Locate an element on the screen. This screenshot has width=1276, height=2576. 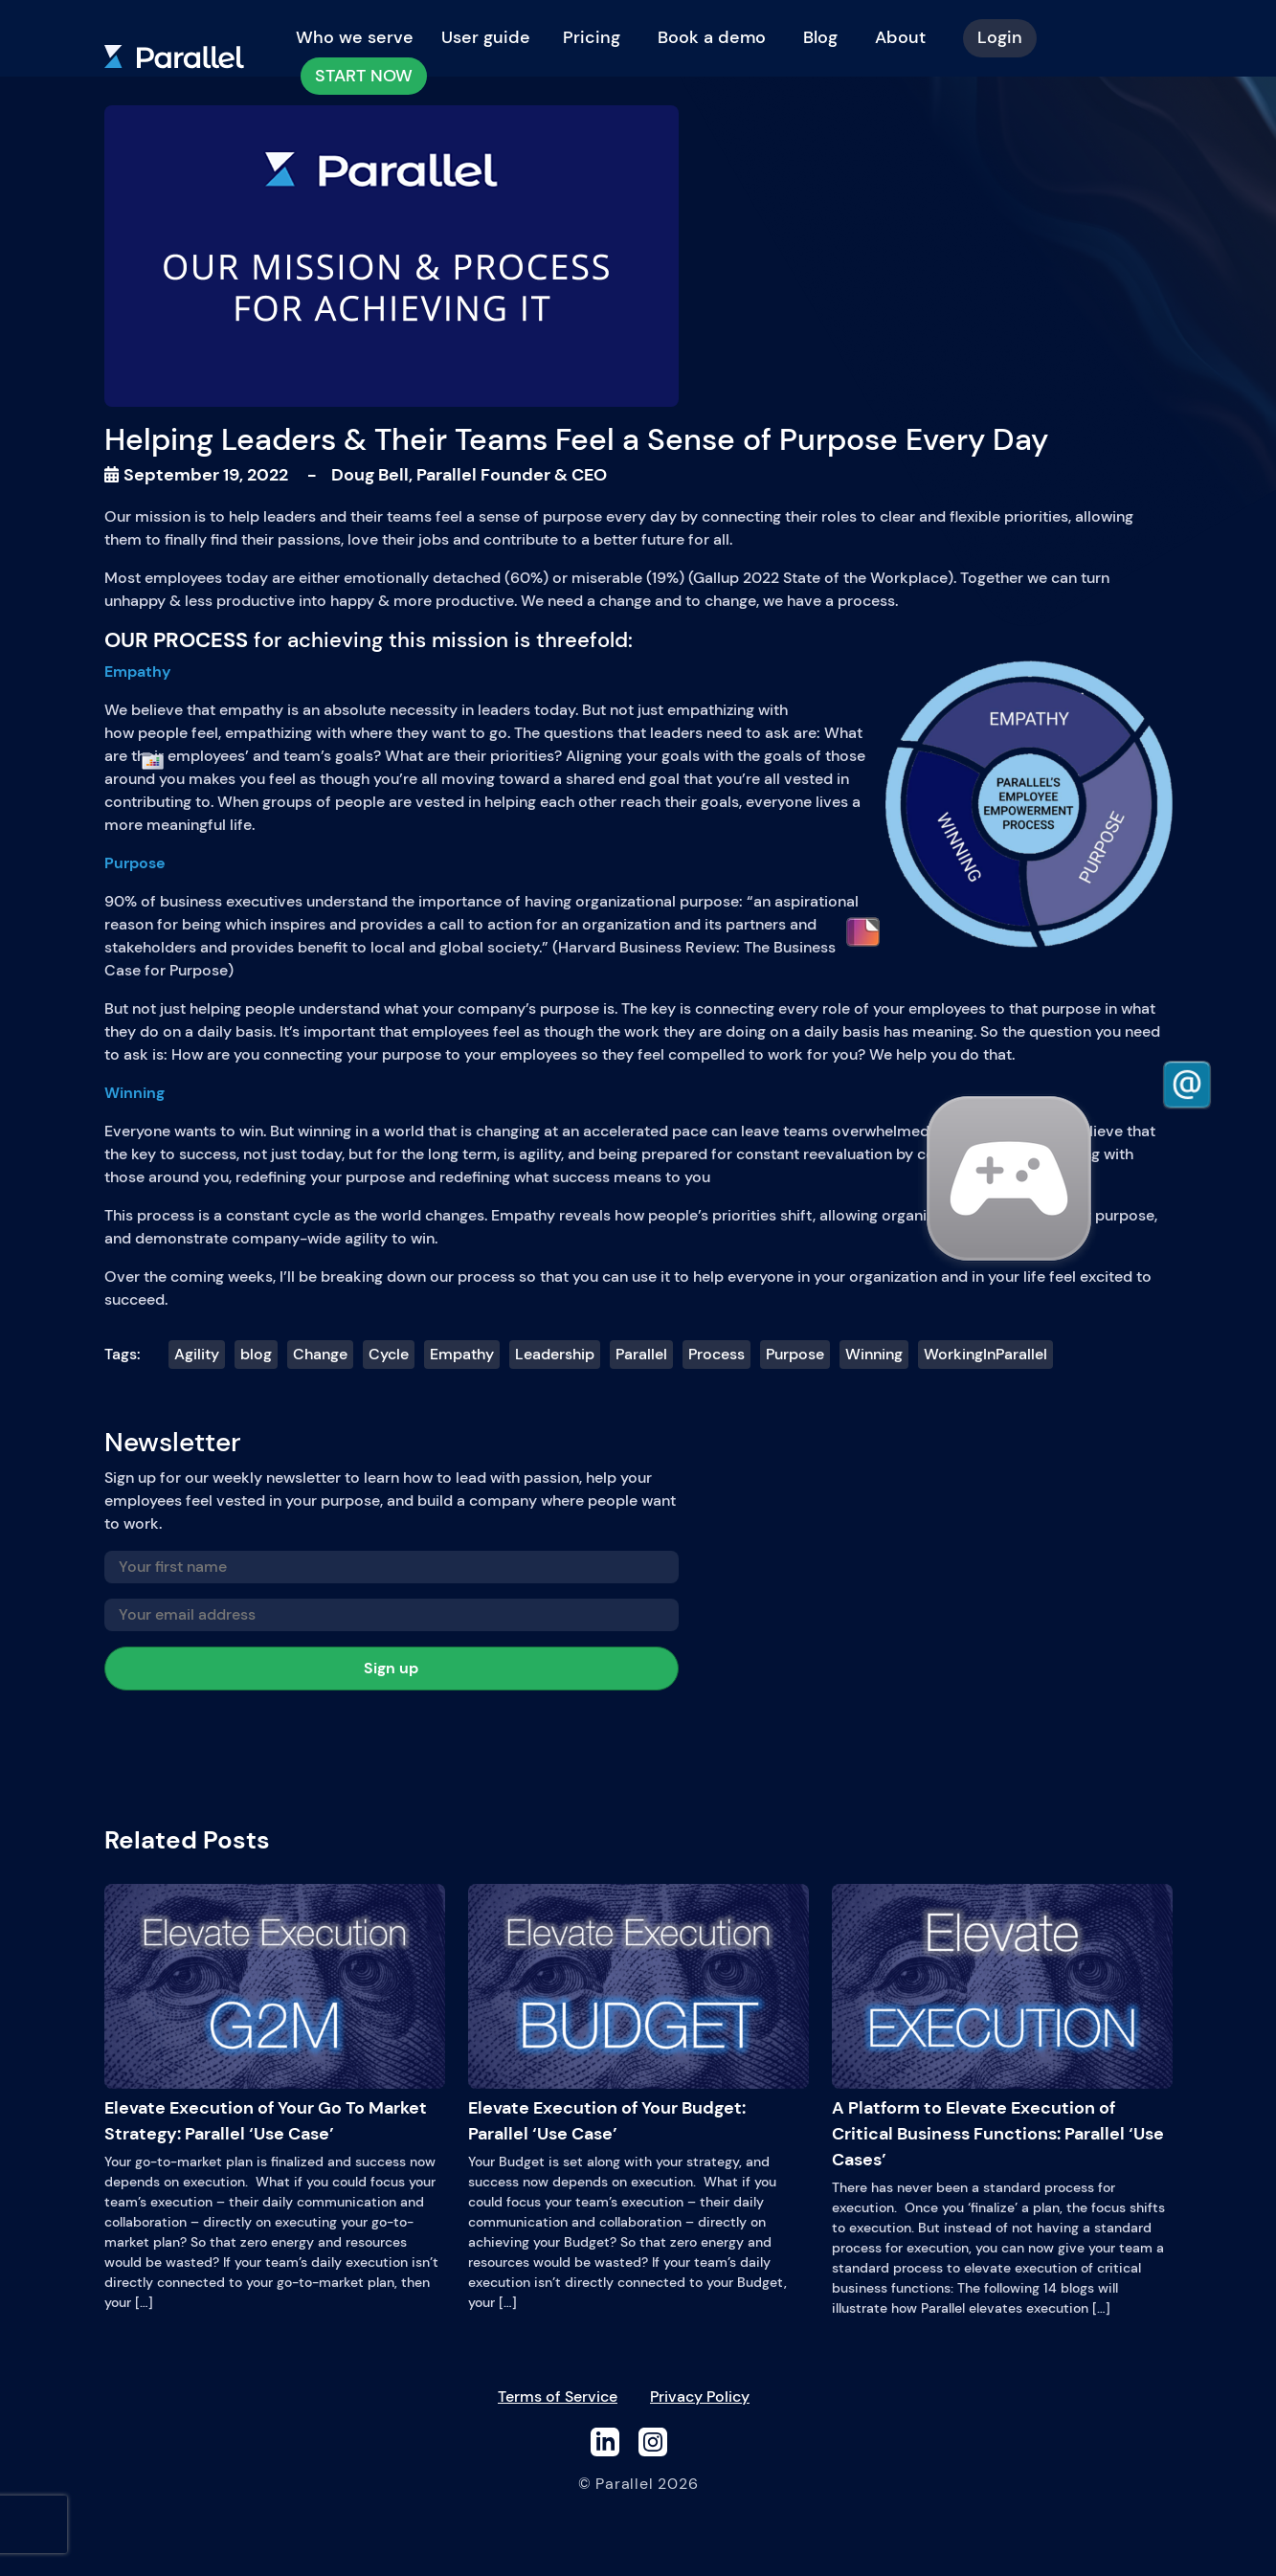
open games folder or category is located at coordinates (1009, 1178).